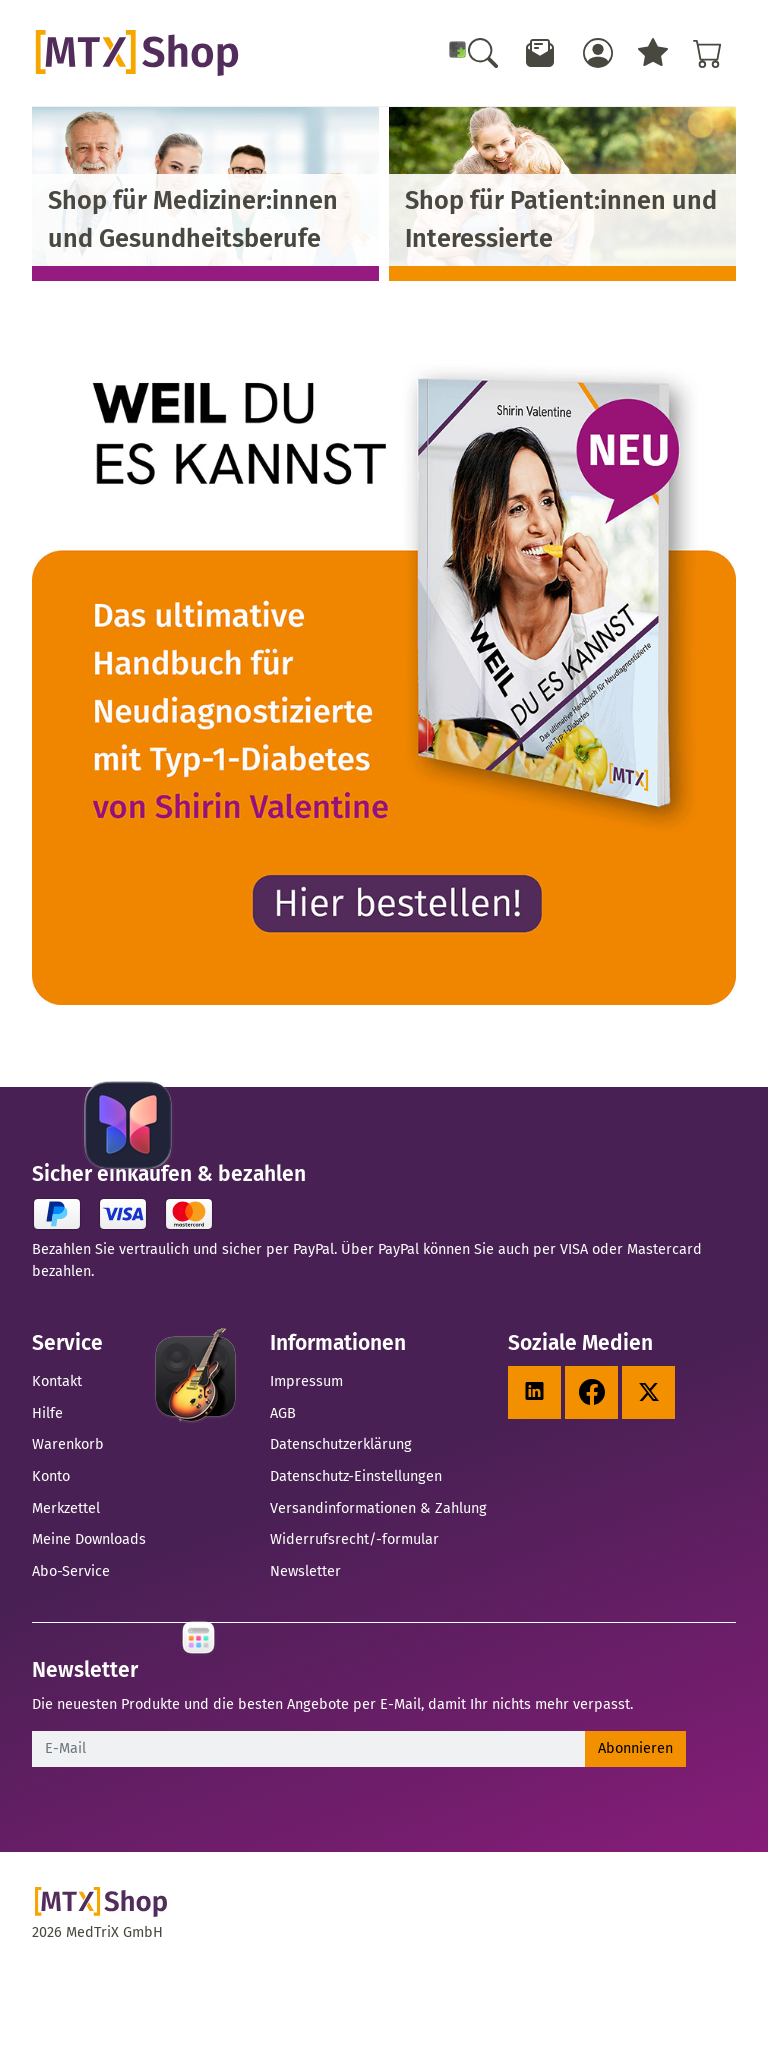 The height and width of the screenshot is (2049, 768). I want to click on open gnome extensions manager, so click(457, 49).